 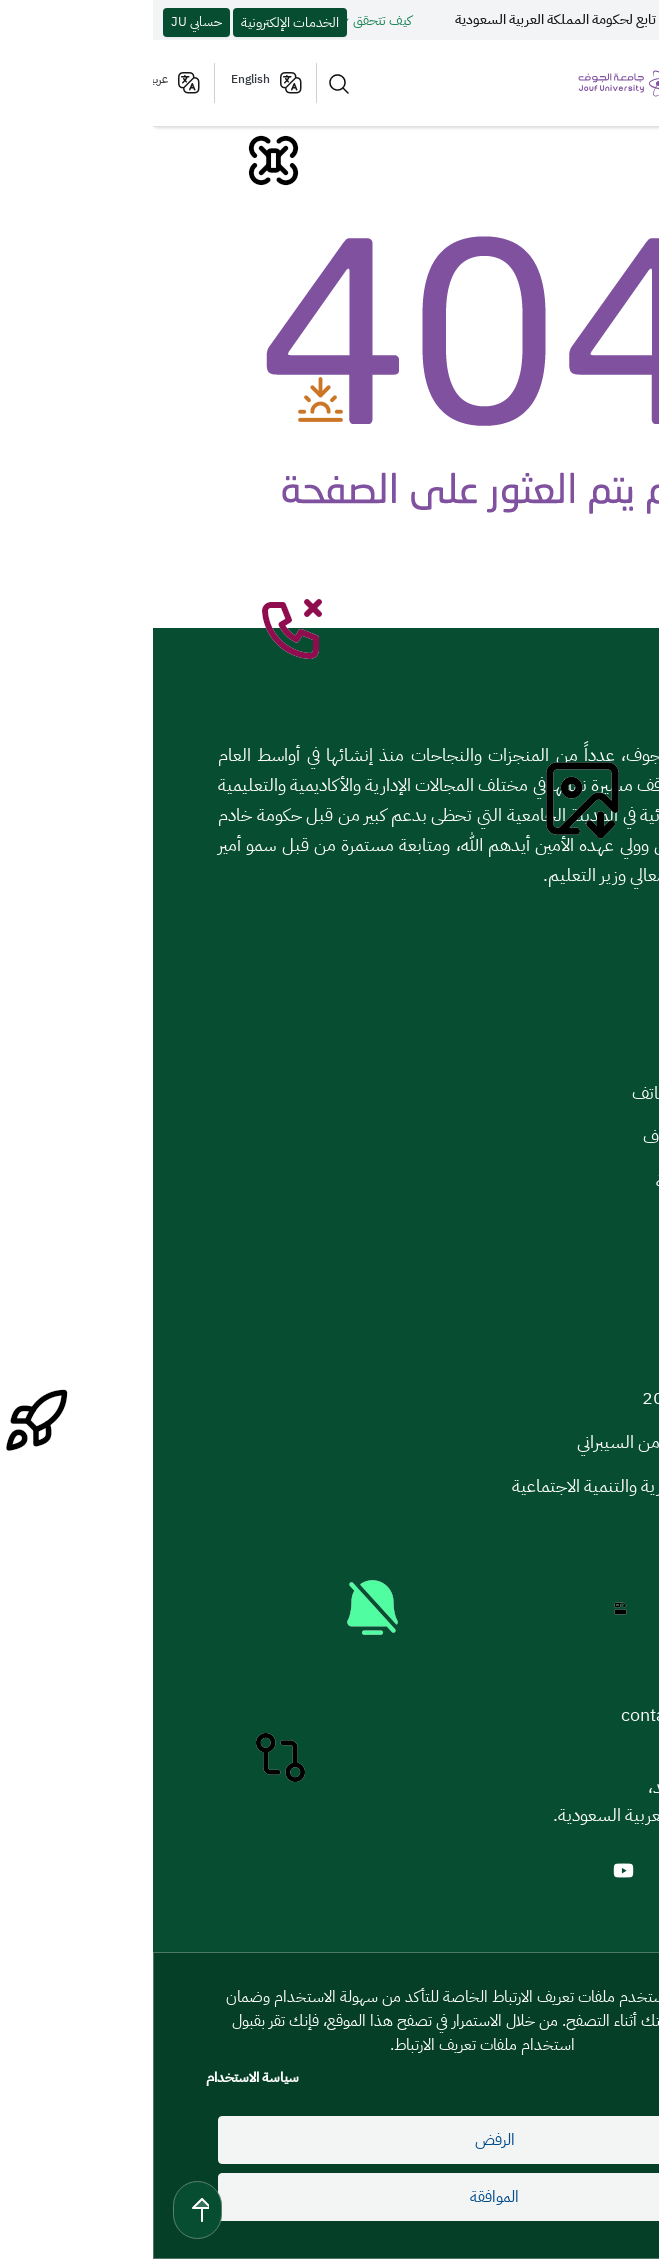 I want to click on view successor node in a flowchart or diagram, so click(x=620, y=1608).